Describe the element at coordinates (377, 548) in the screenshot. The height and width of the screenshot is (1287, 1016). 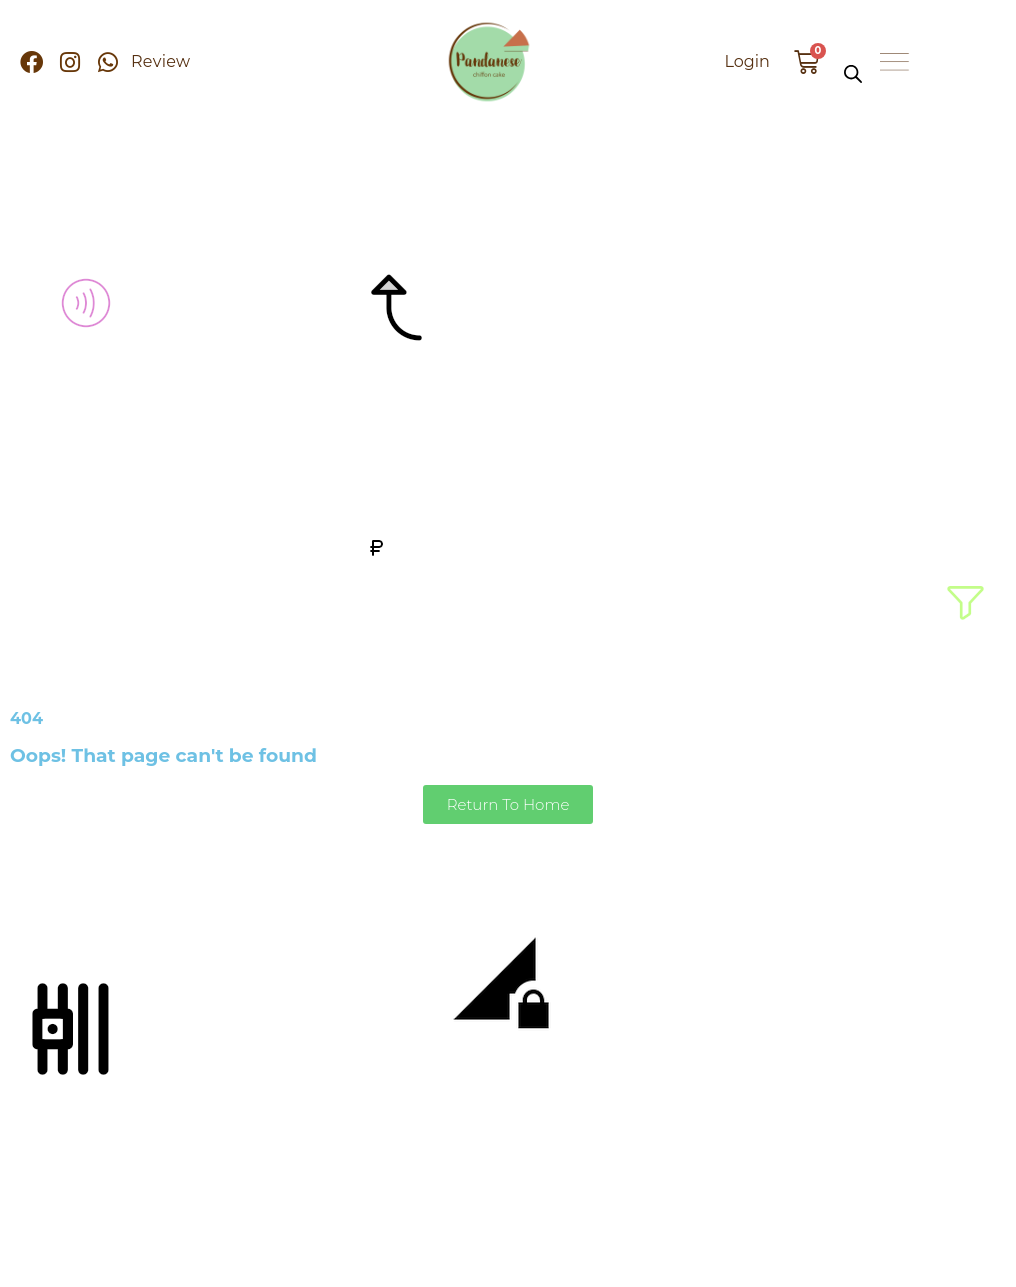
I see `indicates Russian ruble currency` at that location.